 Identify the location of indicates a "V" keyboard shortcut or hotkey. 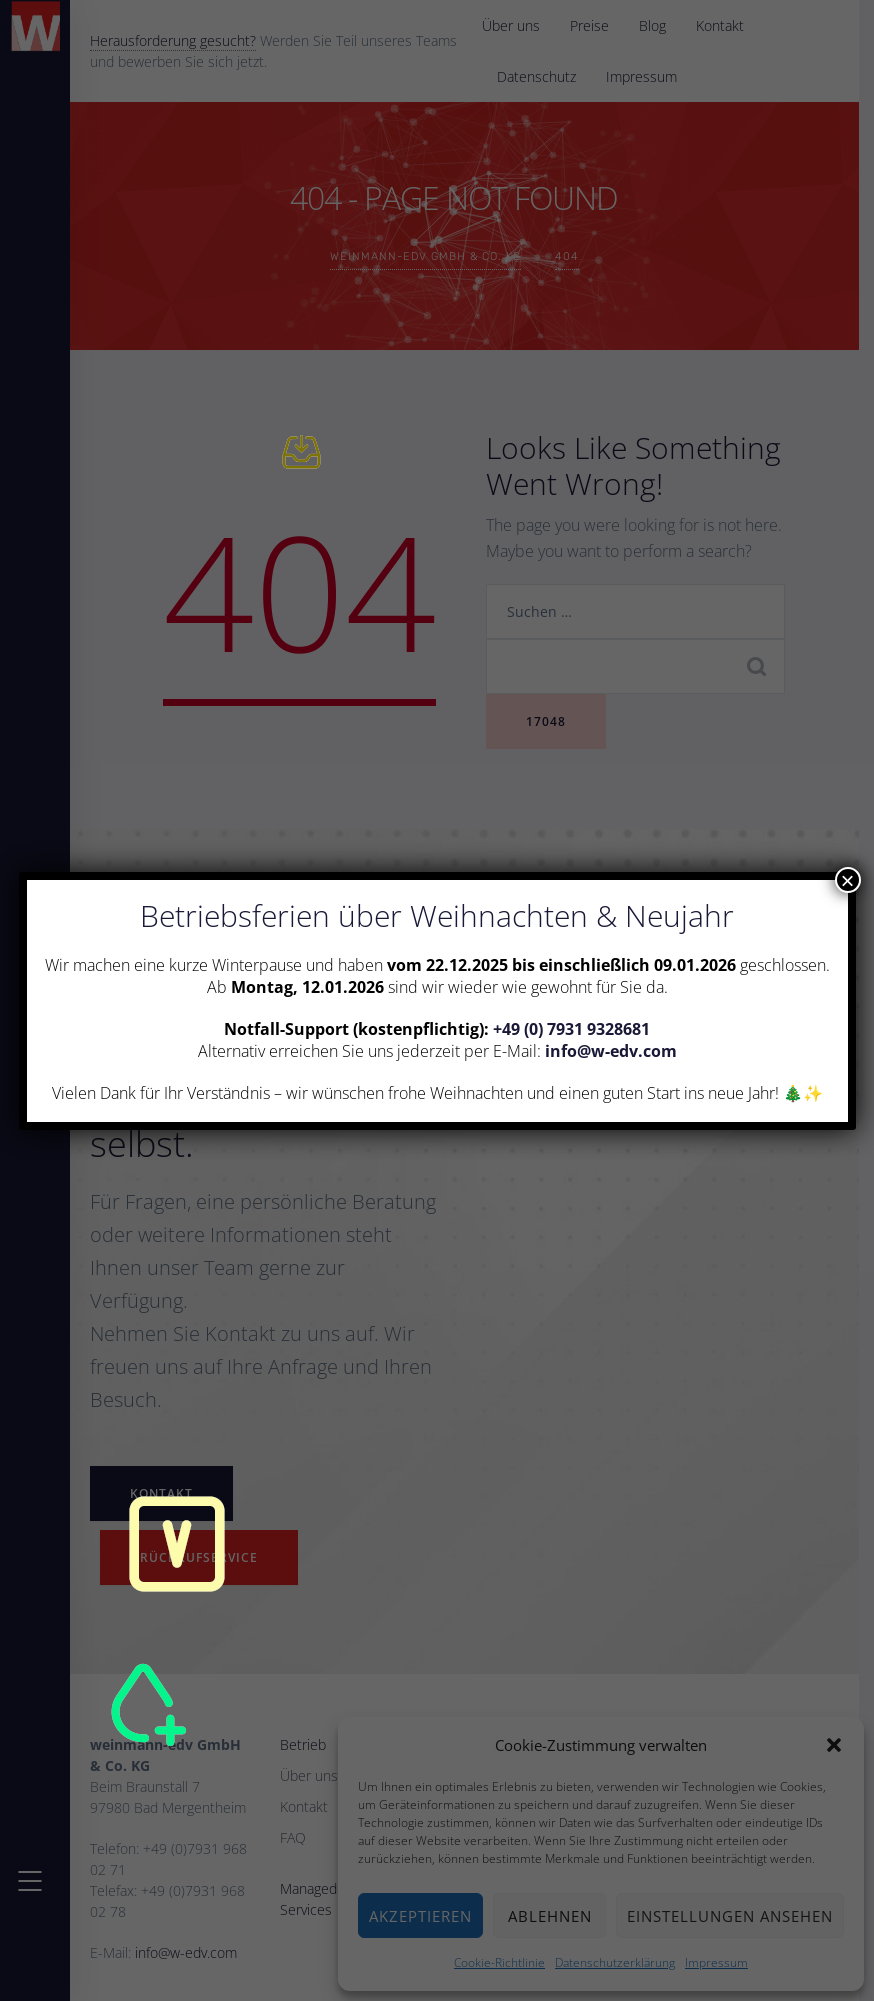
(177, 1544).